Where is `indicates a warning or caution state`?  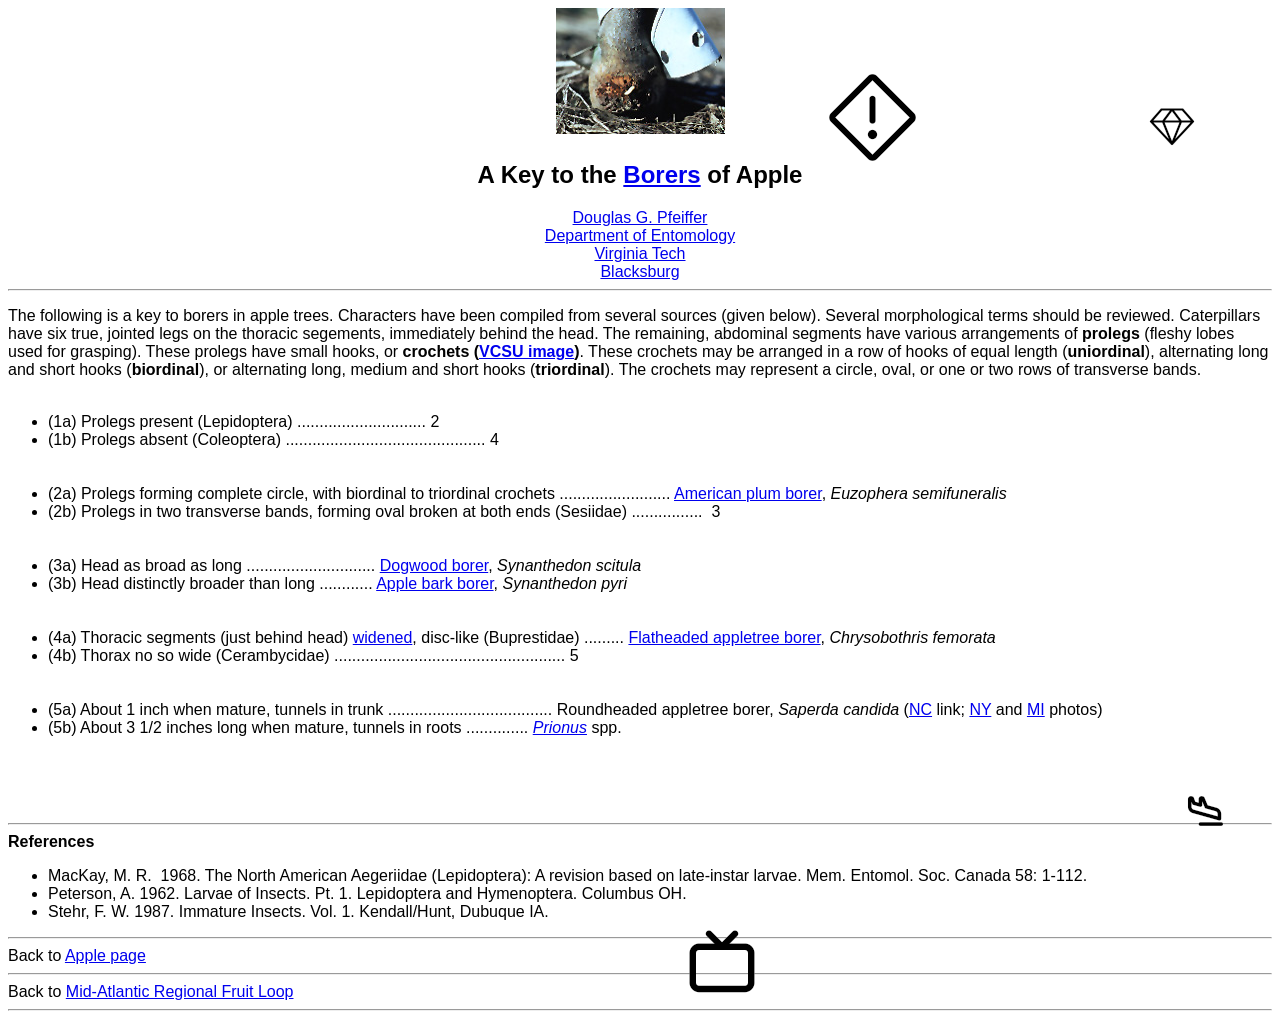
indicates a warning or caution state is located at coordinates (872, 117).